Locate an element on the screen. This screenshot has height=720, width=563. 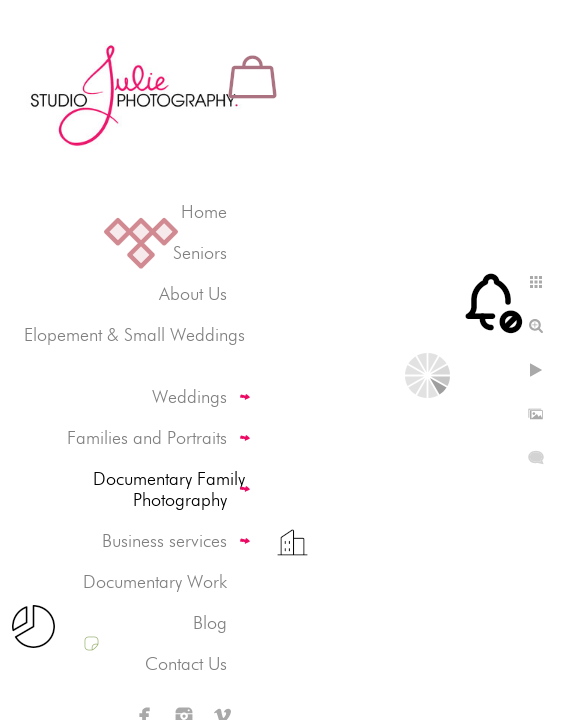
add a sticker to your message is located at coordinates (91, 643).